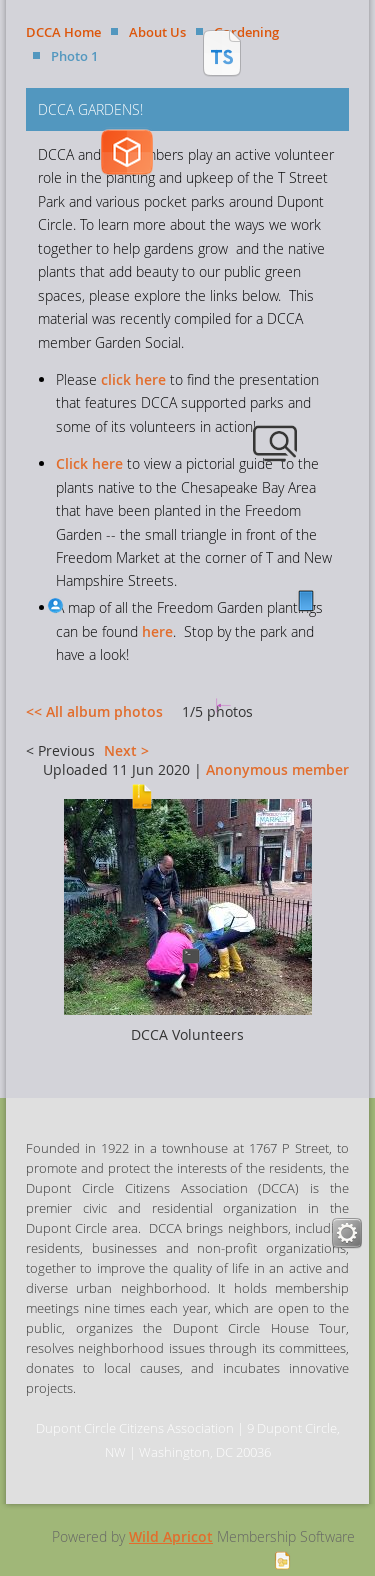  What do you see at coordinates (55, 605) in the screenshot?
I see `default user profile avatar` at bounding box center [55, 605].